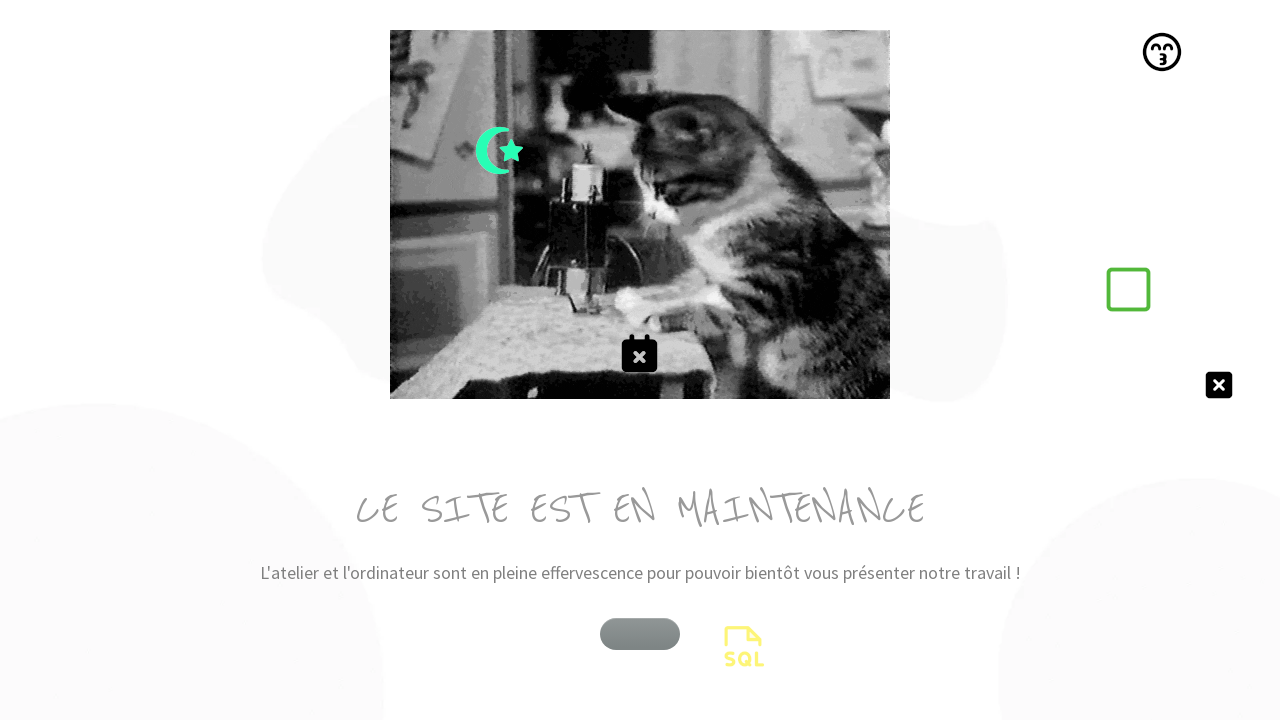 Image resolution: width=1280 pixels, height=720 pixels. What do you see at coordinates (1128, 289) in the screenshot?
I see `select or deselect an item` at bounding box center [1128, 289].